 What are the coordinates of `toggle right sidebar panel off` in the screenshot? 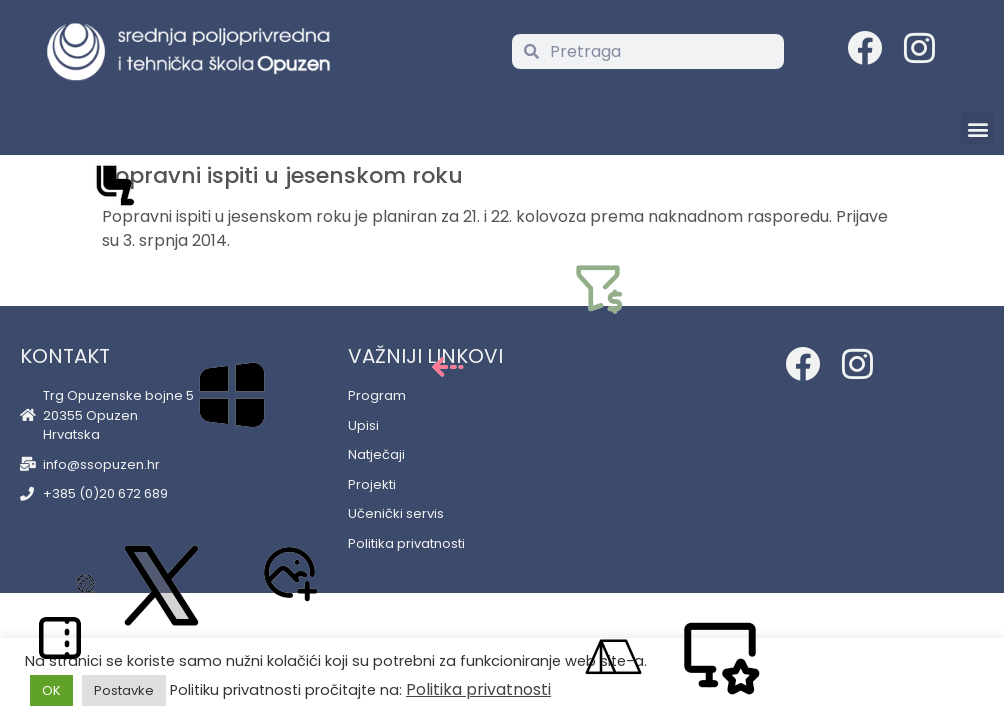 It's located at (60, 638).